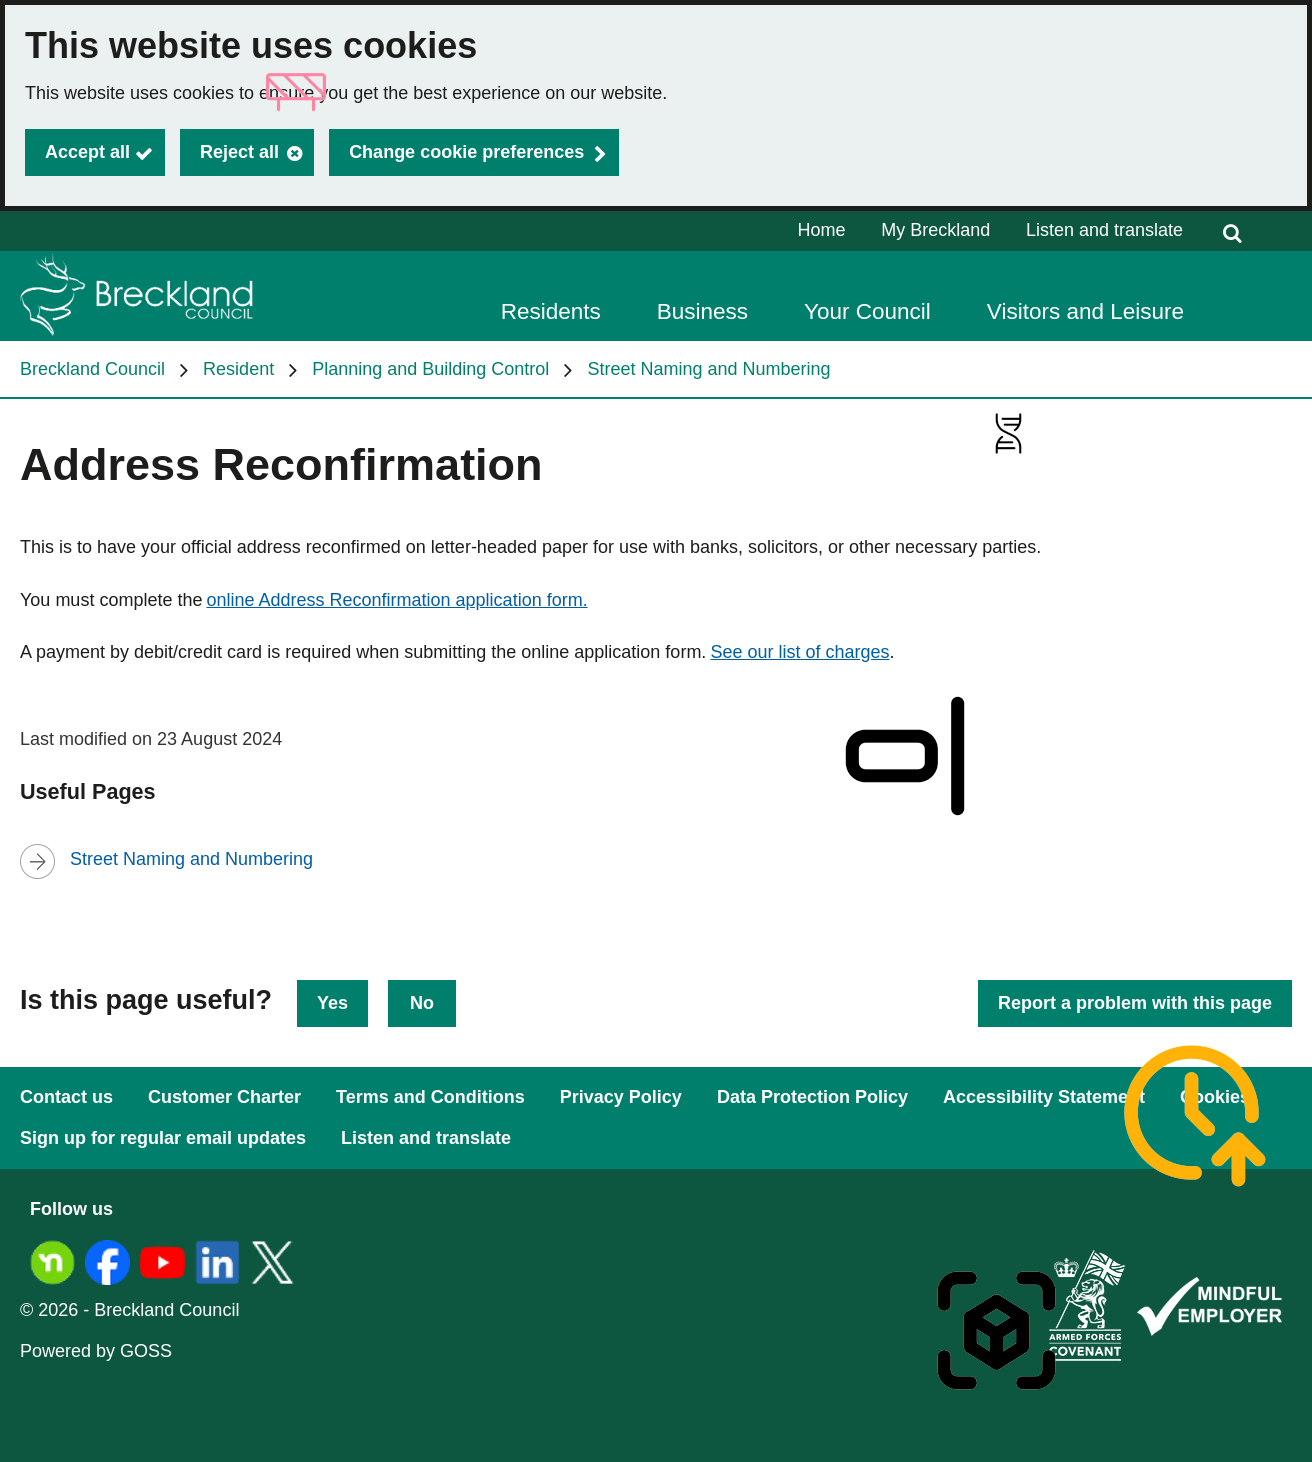 Image resolution: width=1312 pixels, height=1462 pixels. What do you see at coordinates (996, 1330) in the screenshot?
I see `open augmented reality mode` at bounding box center [996, 1330].